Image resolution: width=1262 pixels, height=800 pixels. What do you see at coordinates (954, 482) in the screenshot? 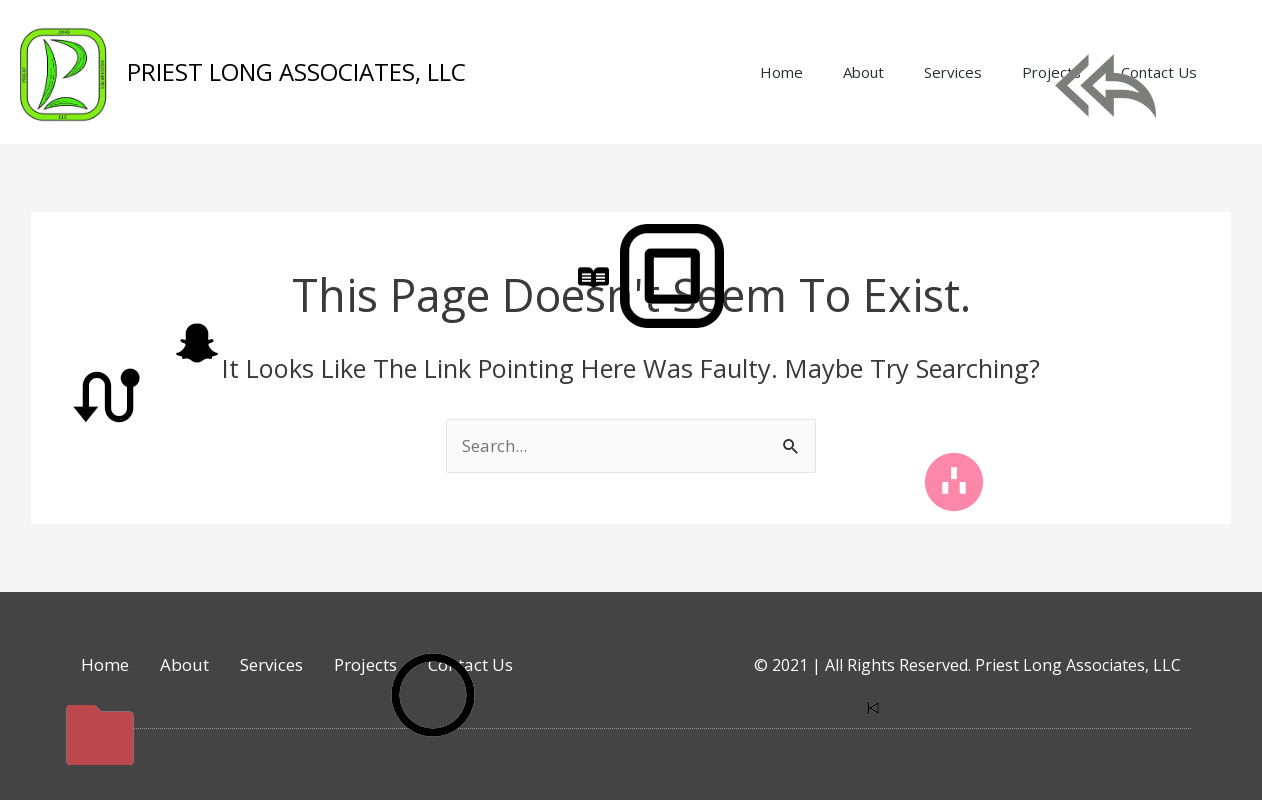
I see `electrical outlet or power socket indicator` at bounding box center [954, 482].